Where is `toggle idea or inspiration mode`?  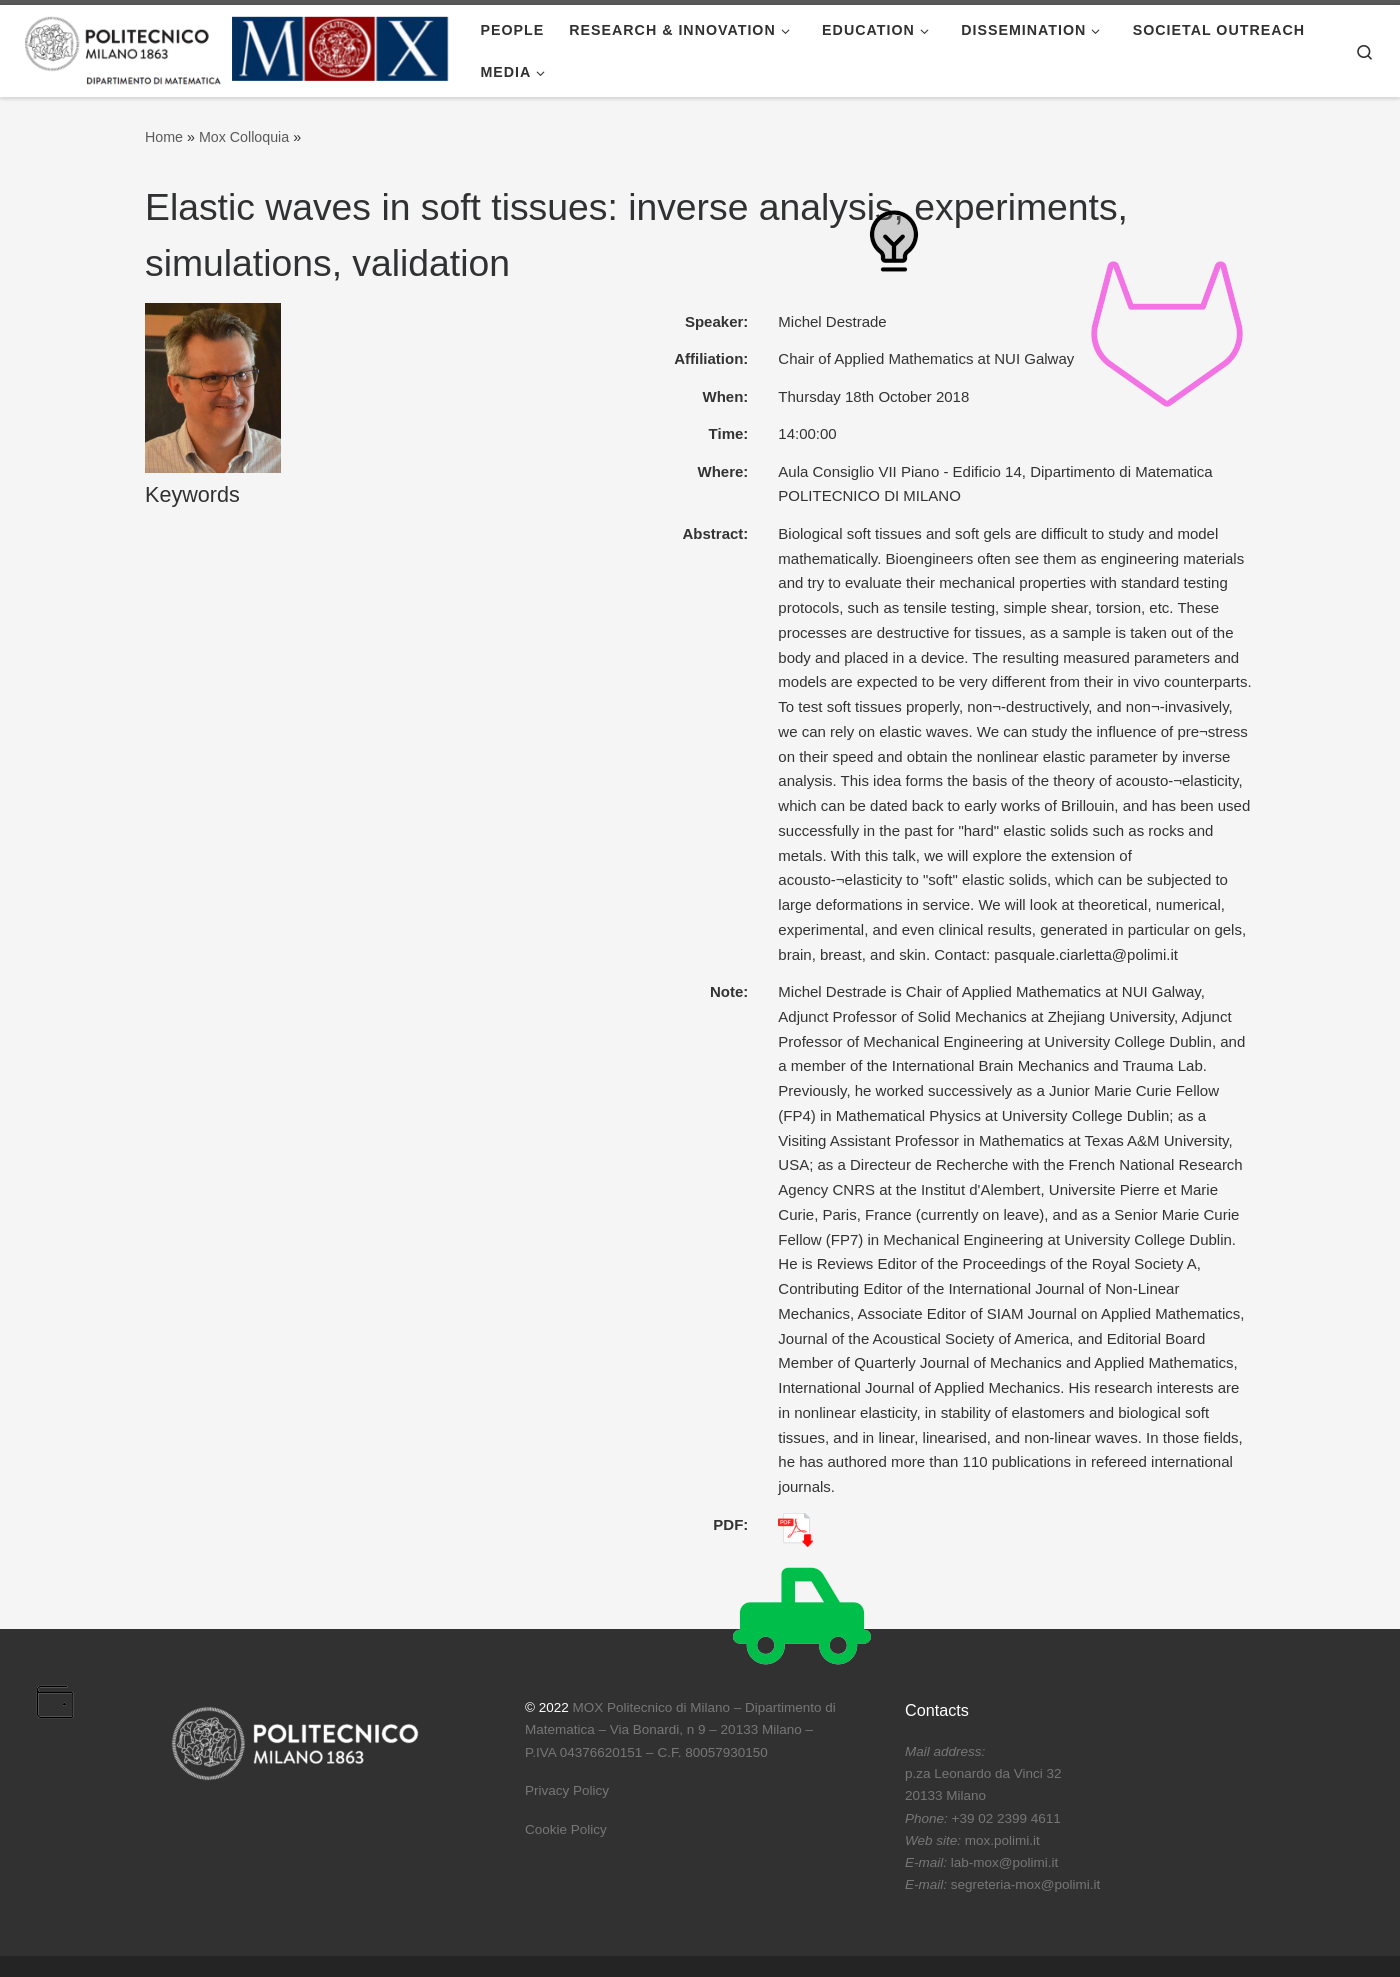 toggle idea or inspiration mode is located at coordinates (894, 241).